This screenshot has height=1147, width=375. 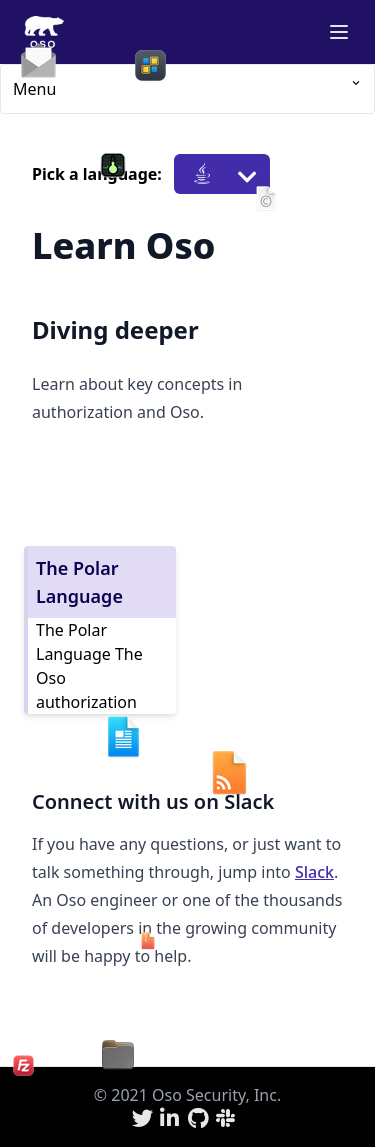 I want to click on indicates a file currently being copied, so click(x=266, y=199).